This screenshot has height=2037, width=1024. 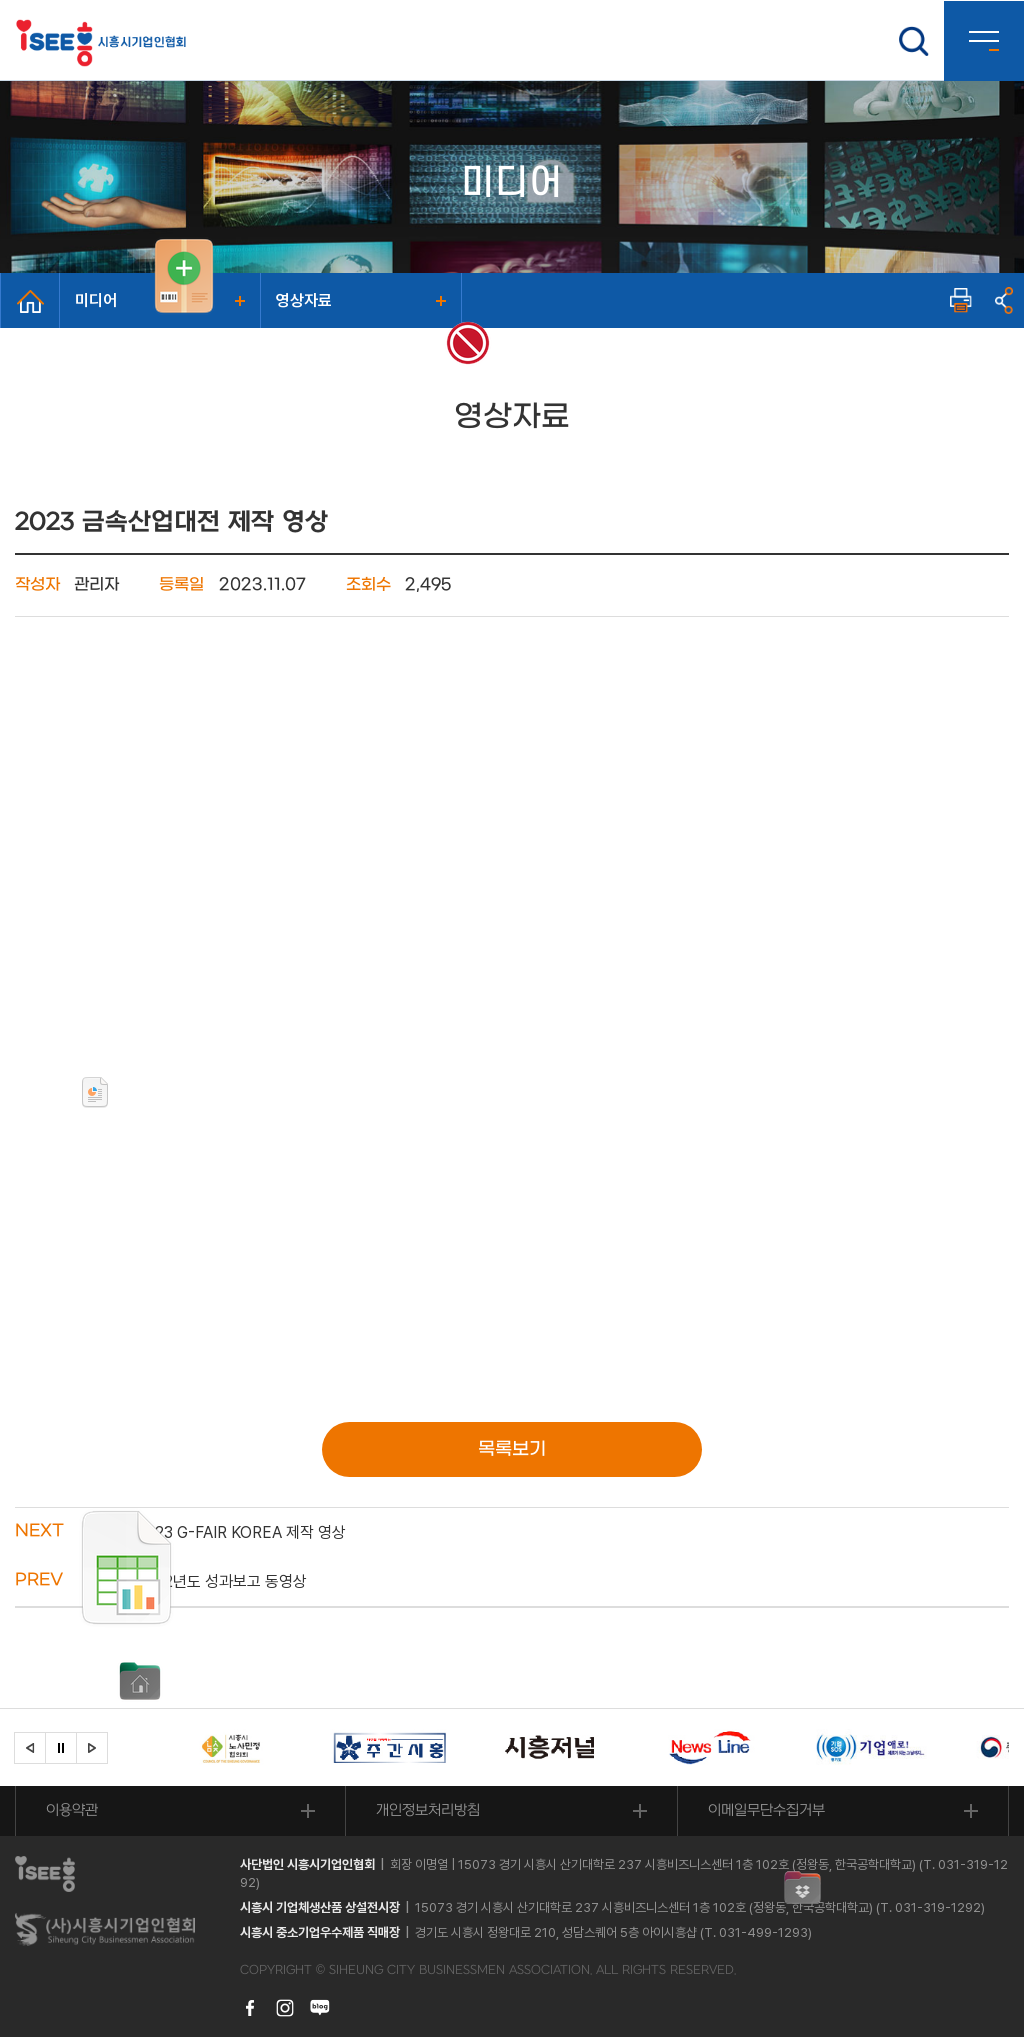 I want to click on add a new package to install queue, so click(x=184, y=276).